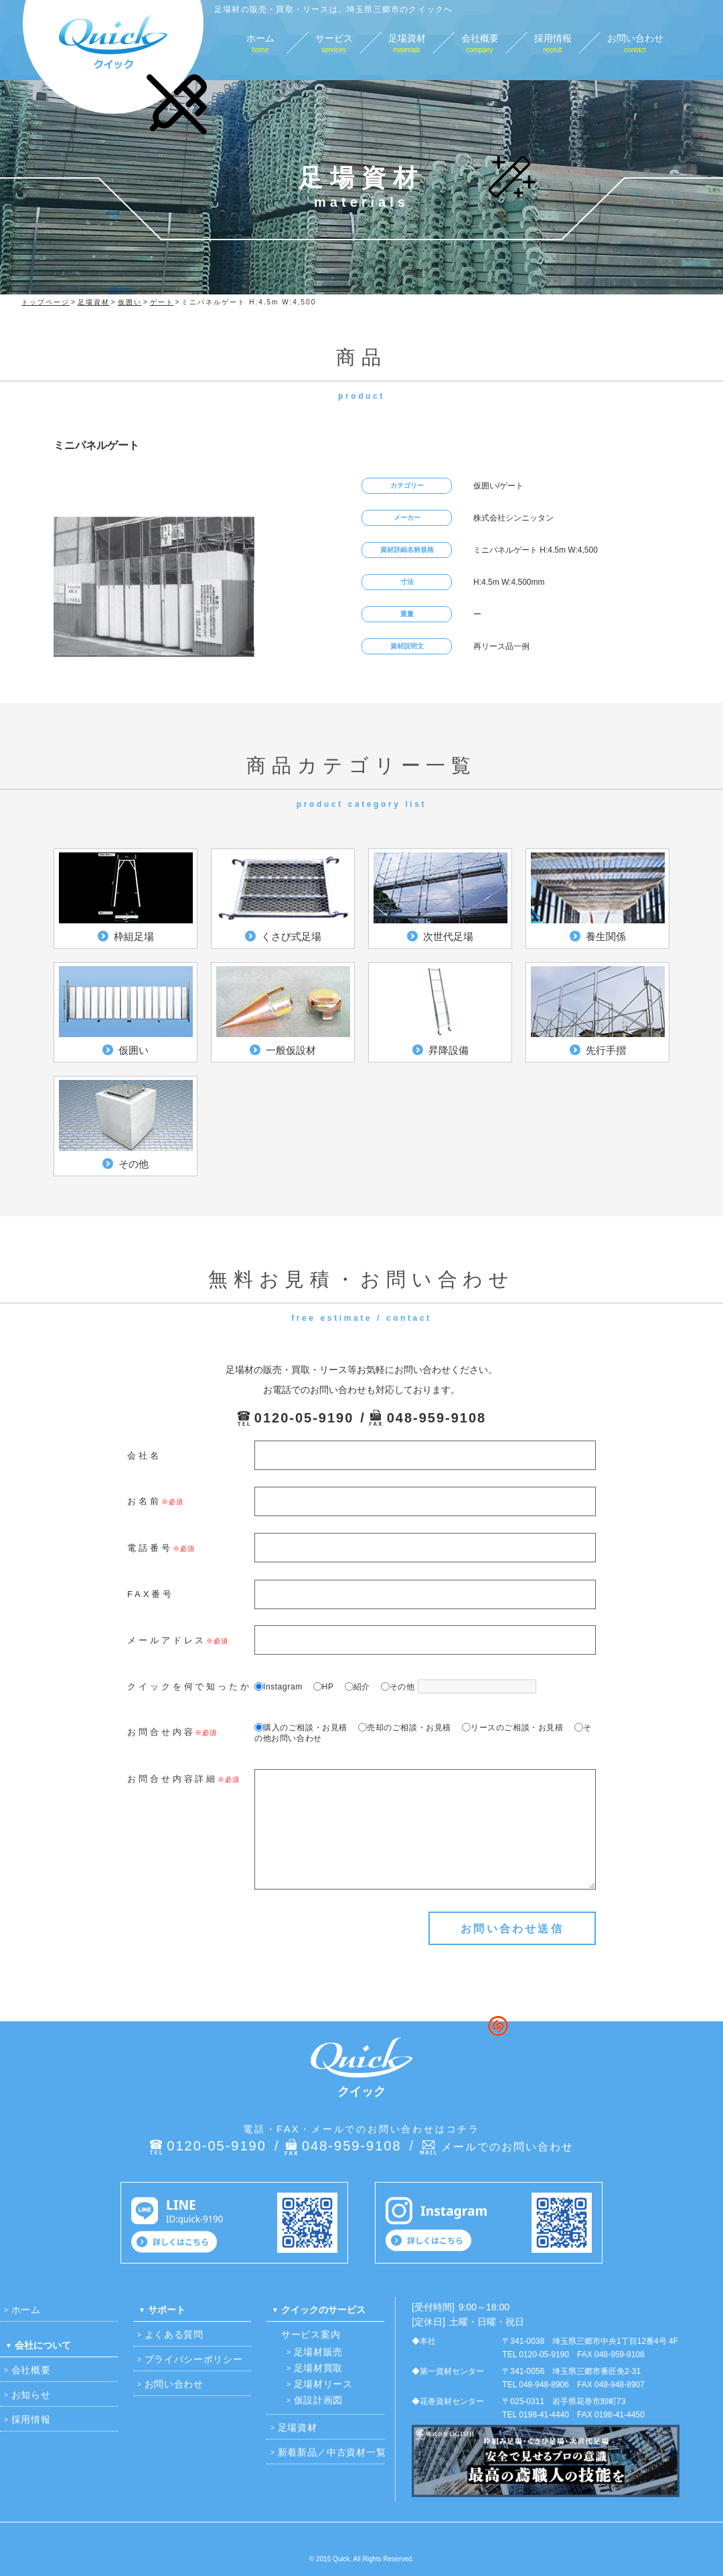 This screenshot has width=723, height=2576. I want to click on identify a song with Shazam, so click(498, 2026).